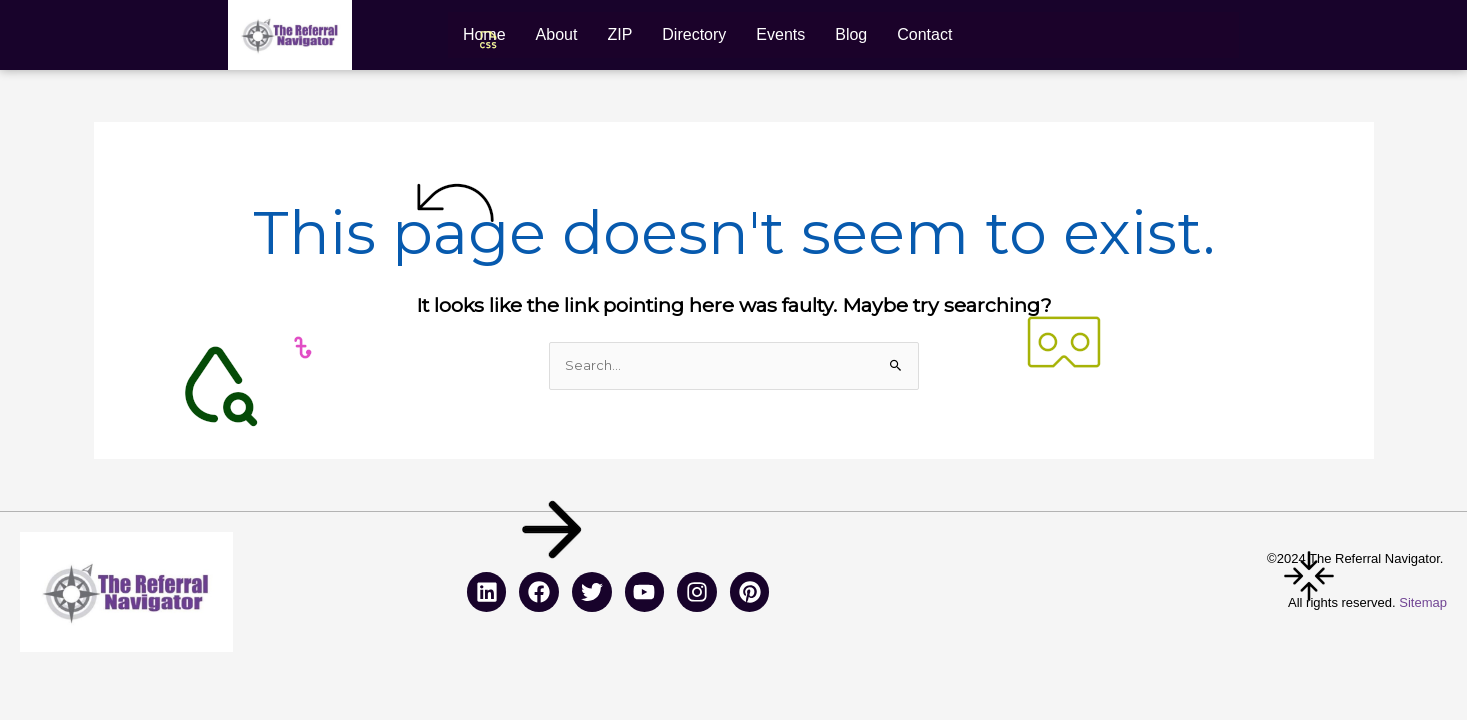 The height and width of the screenshot is (720, 1467). I want to click on view or open a CSS stylesheet file, so click(488, 40).